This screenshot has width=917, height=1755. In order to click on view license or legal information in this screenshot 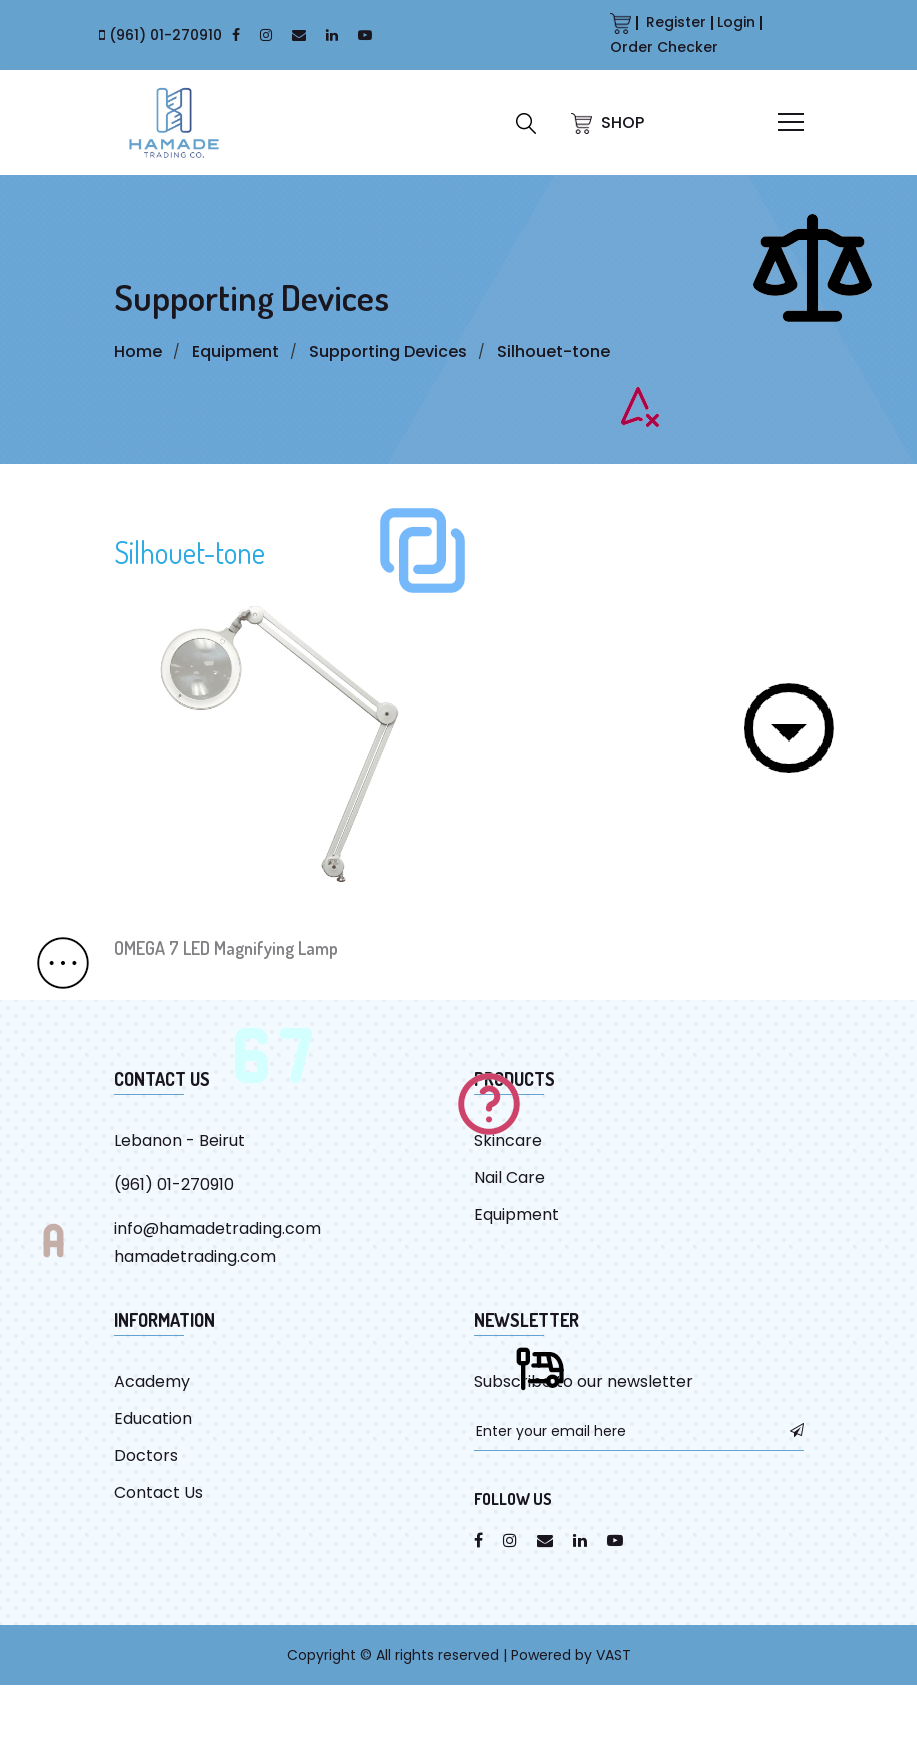, I will do `click(812, 273)`.